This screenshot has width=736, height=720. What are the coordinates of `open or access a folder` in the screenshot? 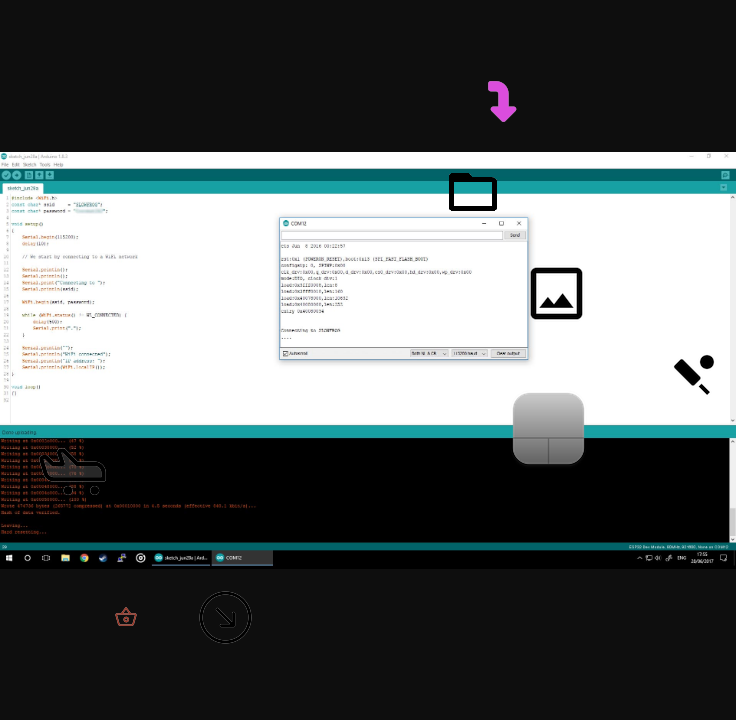 It's located at (473, 192).